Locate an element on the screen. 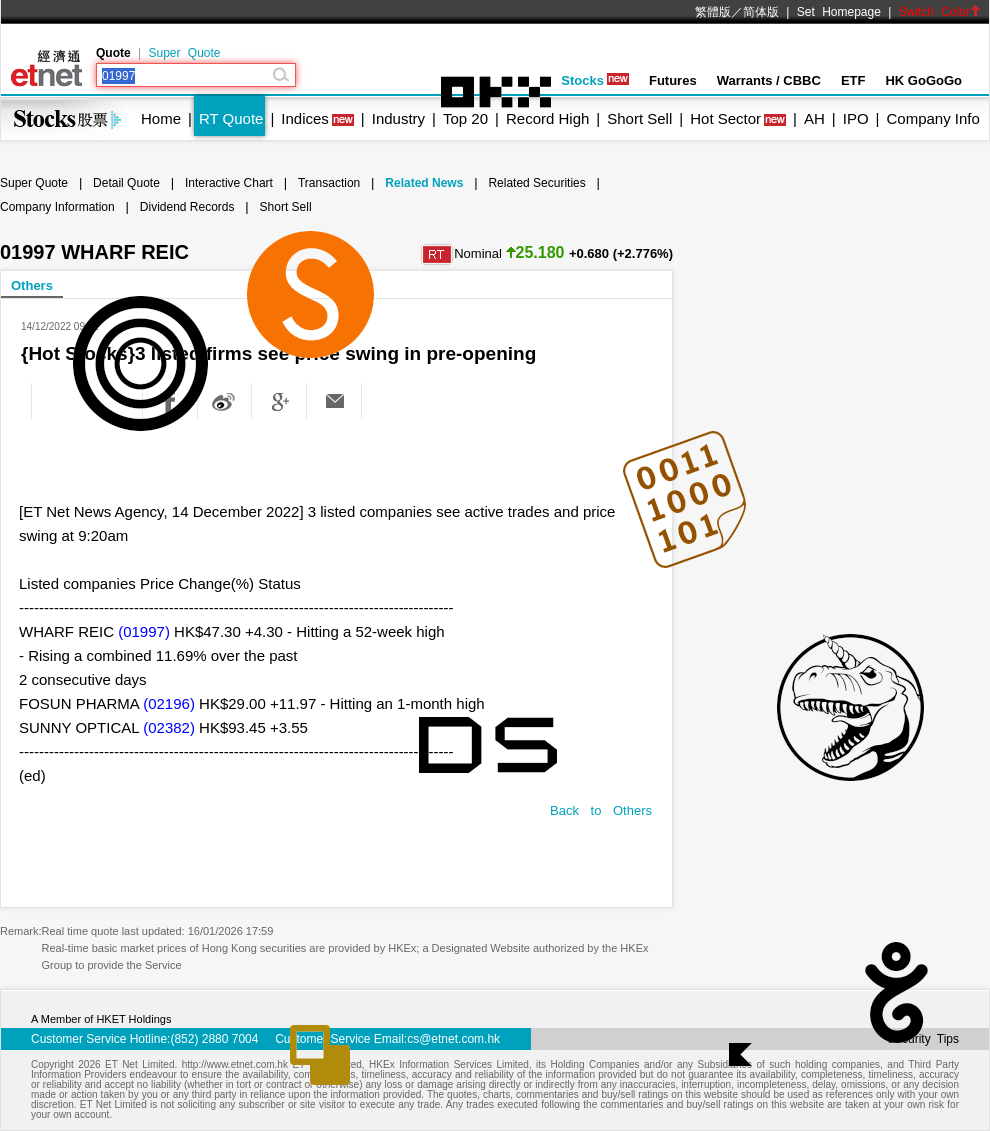 This screenshot has height=1131, width=990. open zen browser is located at coordinates (140, 363).